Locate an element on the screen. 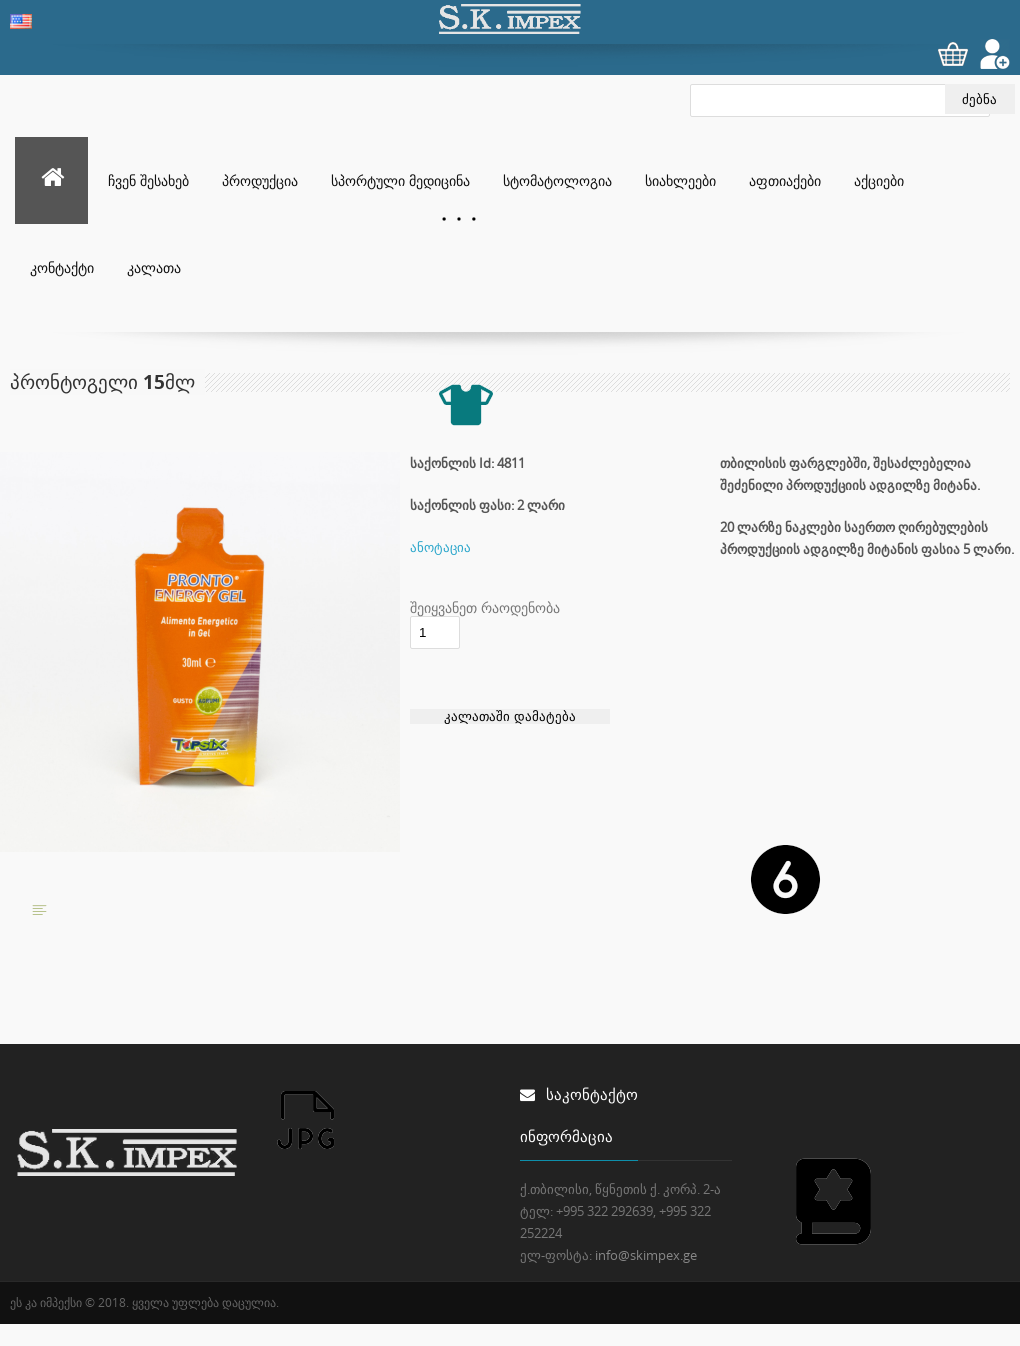  align text to the left is located at coordinates (39, 910).